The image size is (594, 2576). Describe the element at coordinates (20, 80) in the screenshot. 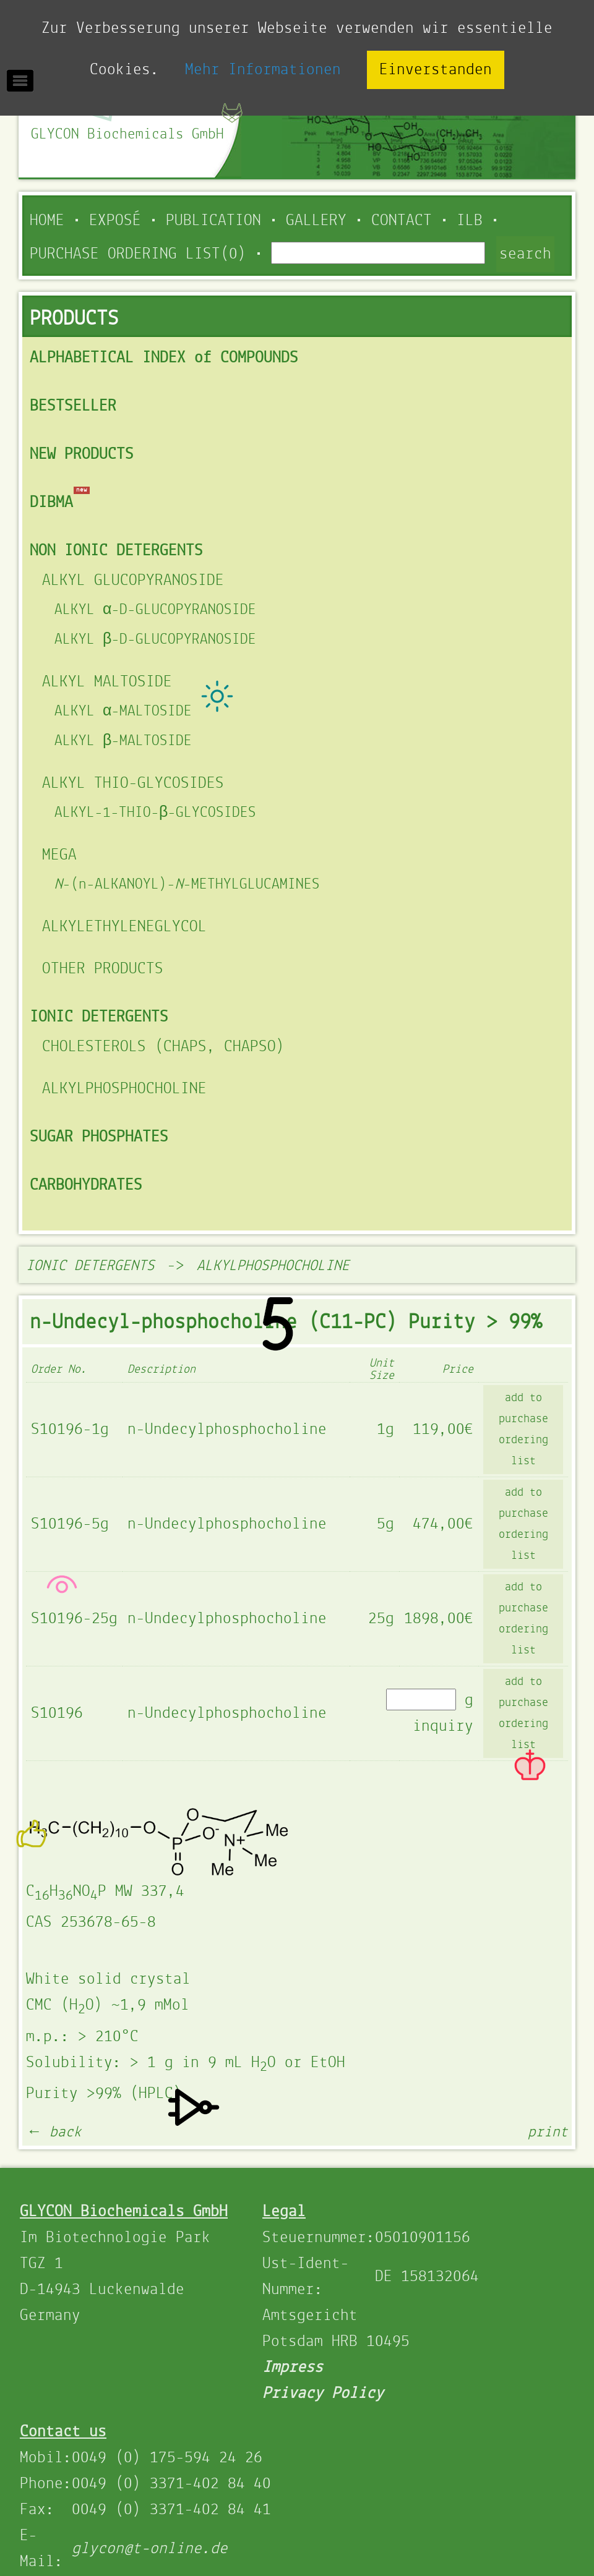

I see `view article or document content` at that location.